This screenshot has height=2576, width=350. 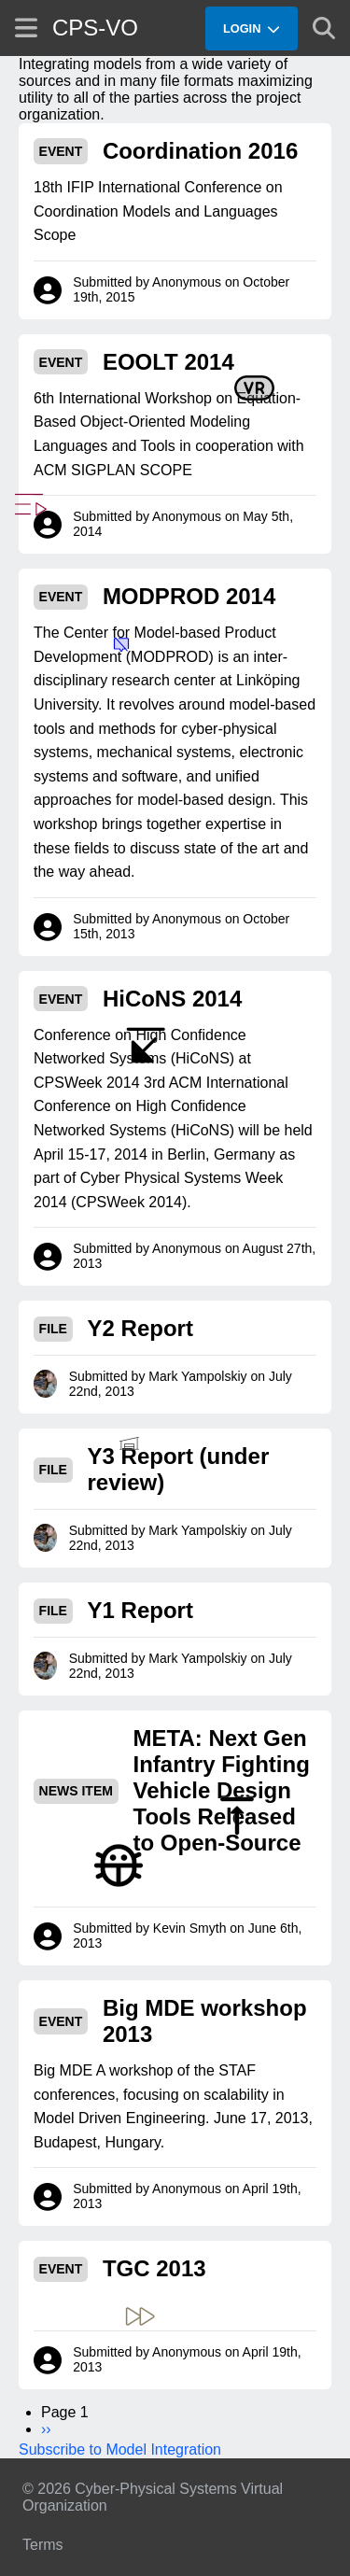 I want to click on report a bug or issue, so click(x=119, y=1865).